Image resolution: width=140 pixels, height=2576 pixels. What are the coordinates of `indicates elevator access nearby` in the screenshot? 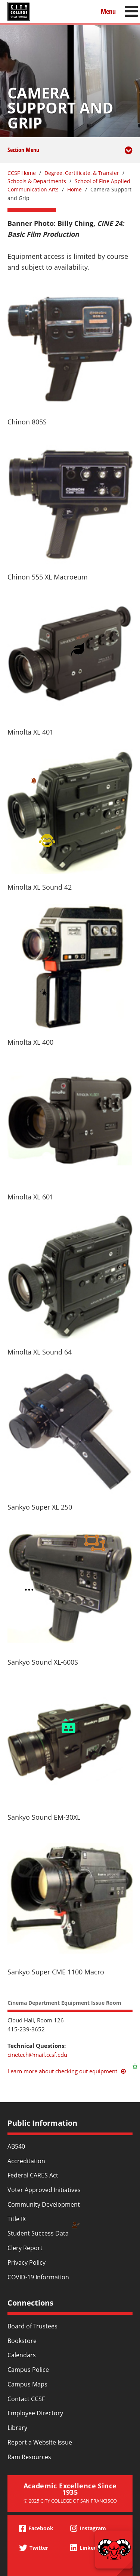 It's located at (68, 1726).